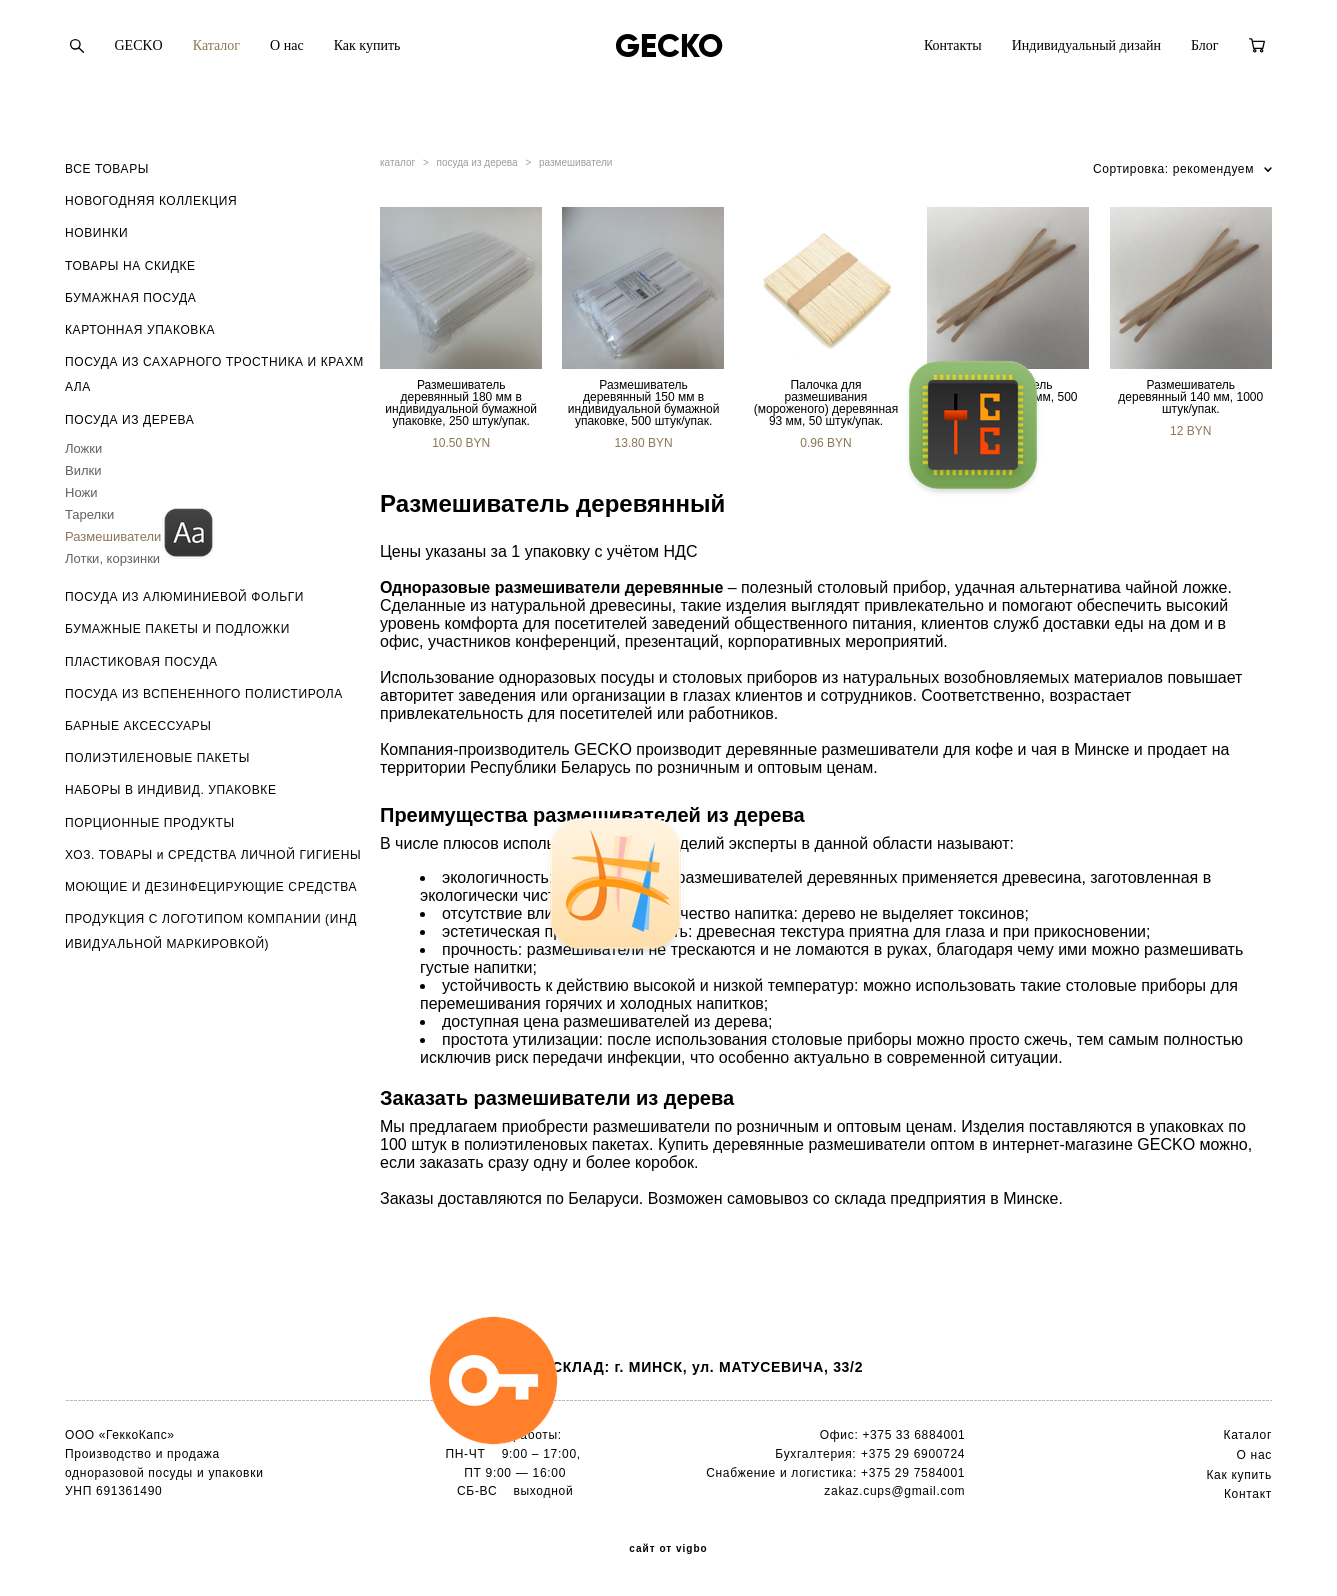  I want to click on open pmim input method app, so click(615, 883).